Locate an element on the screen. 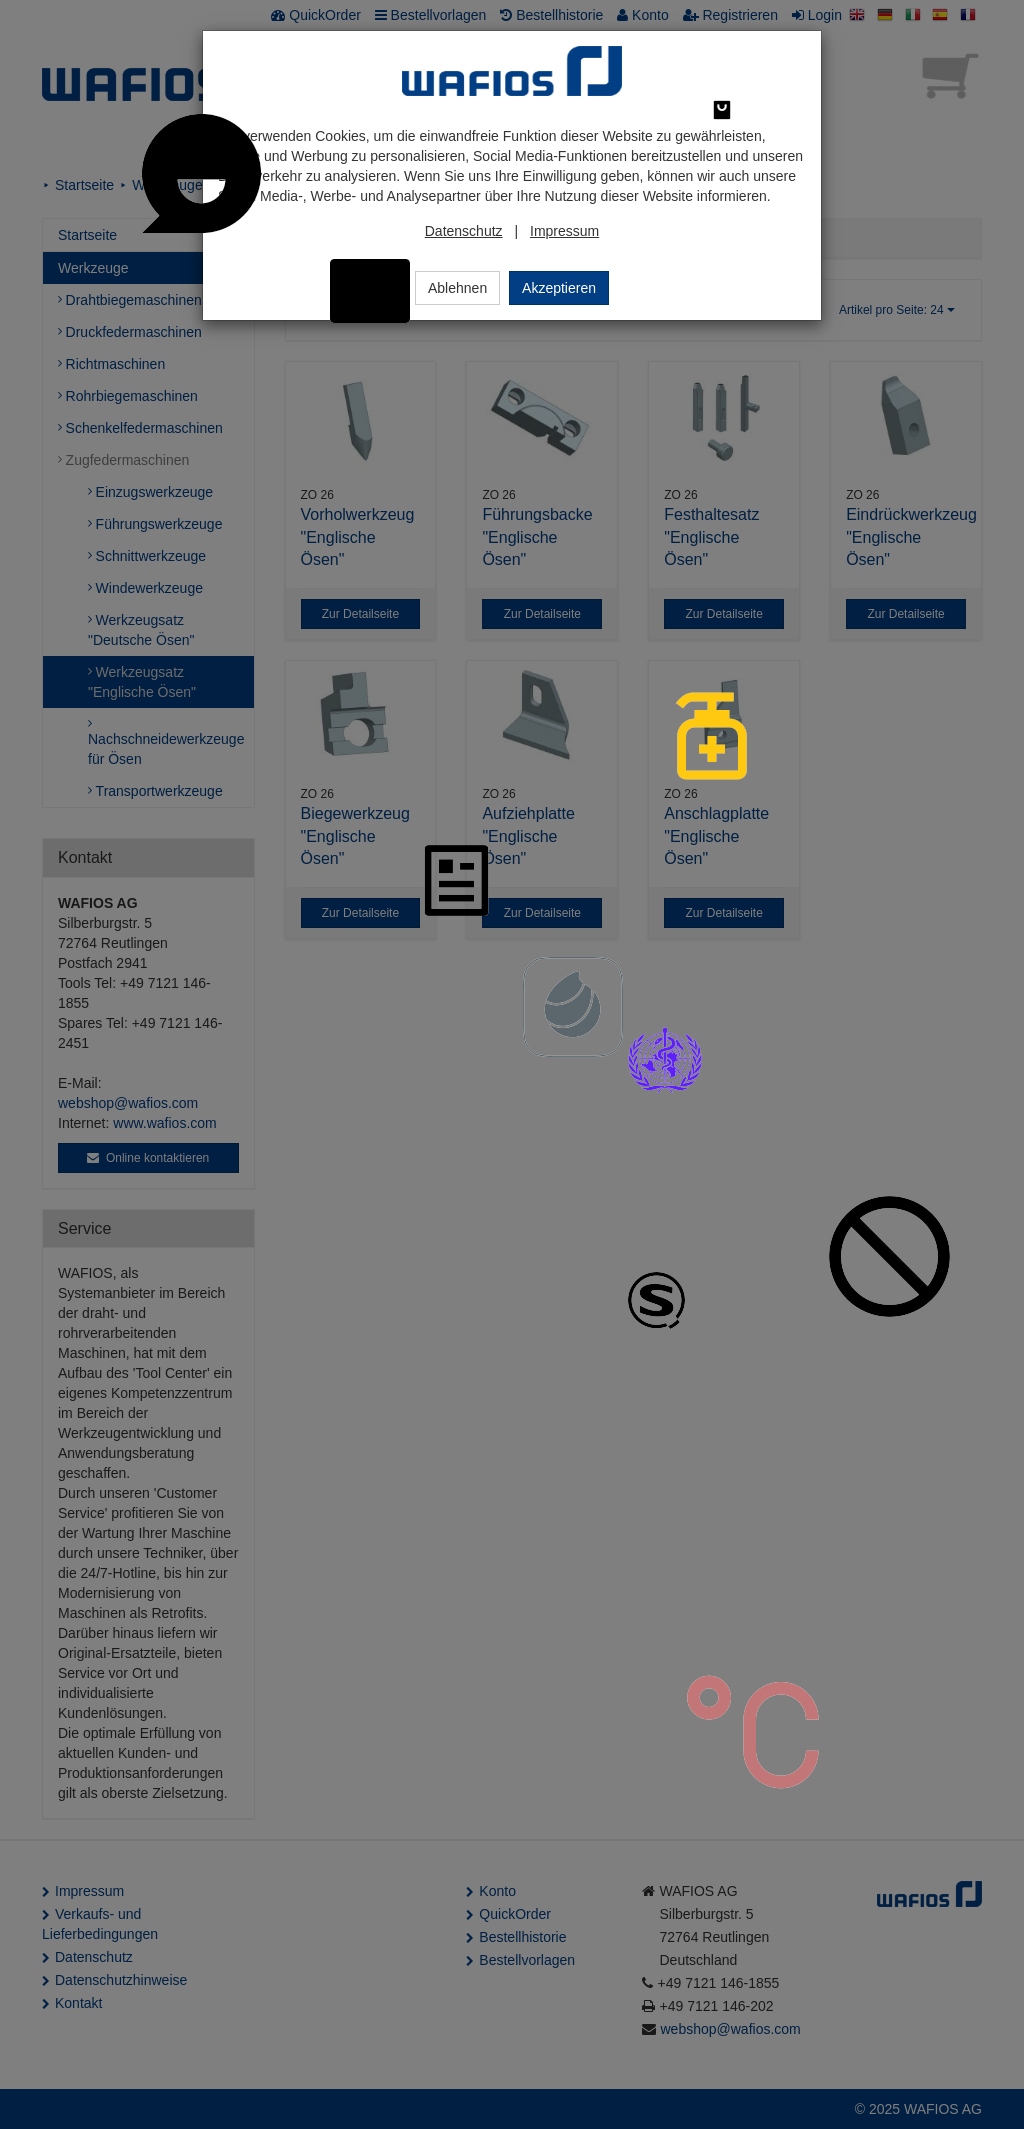 The width and height of the screenshot is (1024, 2129). indicates a blocked or restricted action is located at coordinates (889, 1256).